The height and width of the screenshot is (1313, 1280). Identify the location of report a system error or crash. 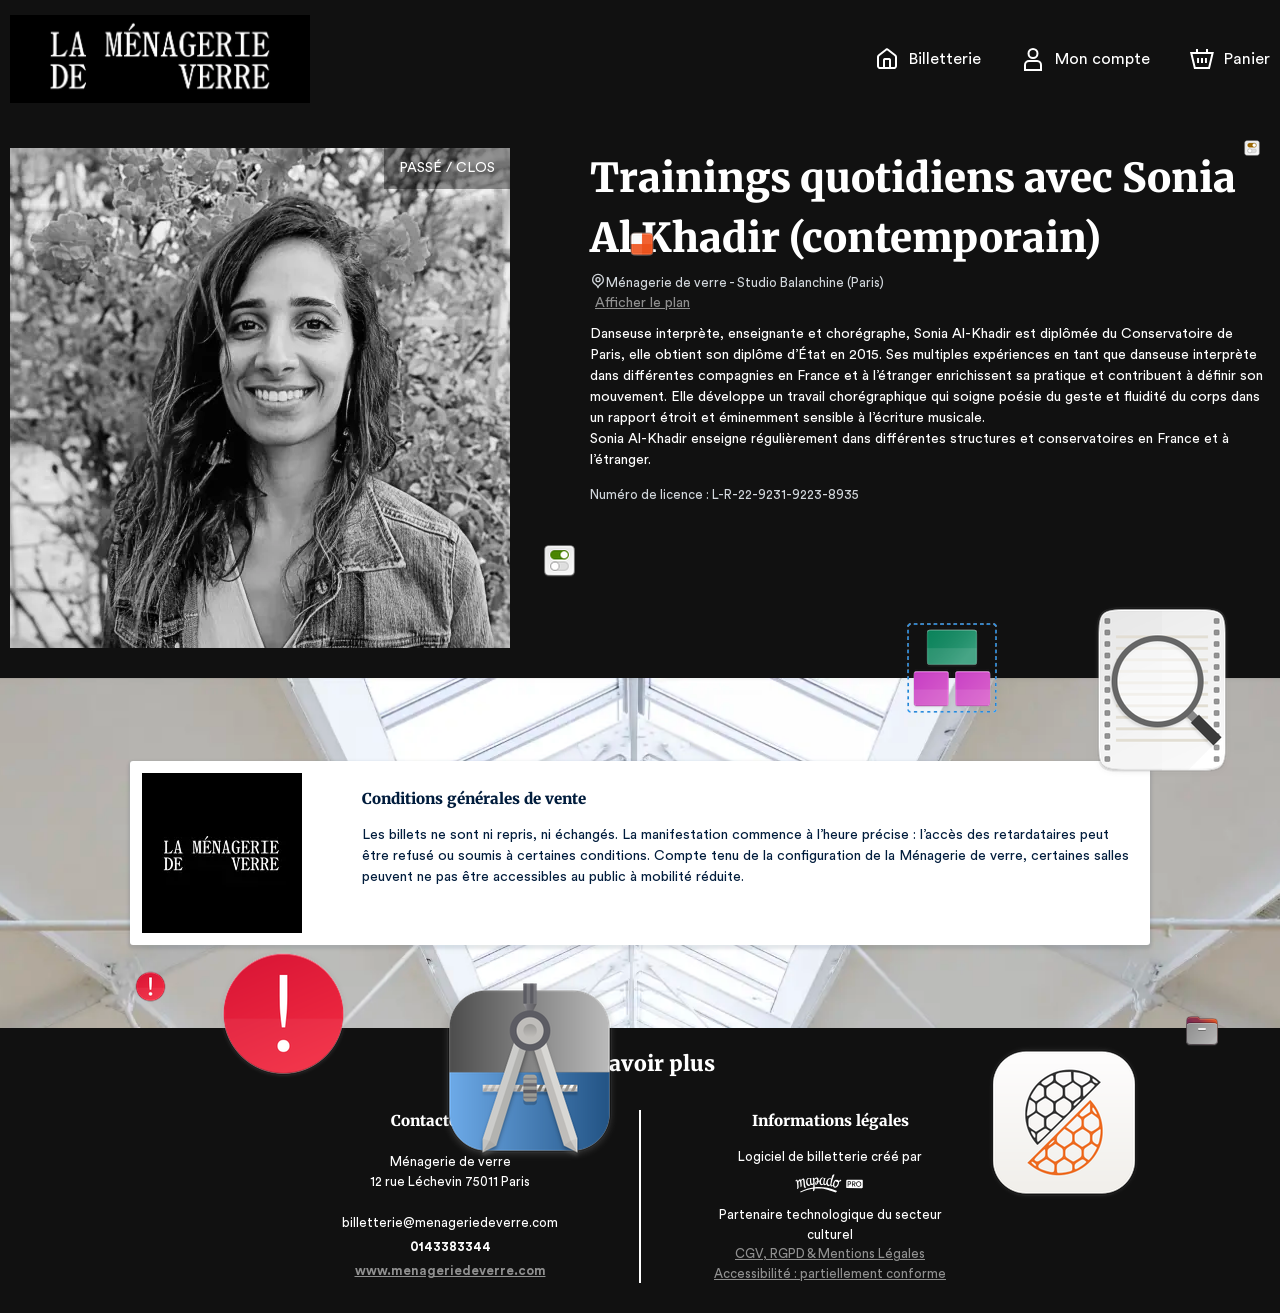
(150, 986).